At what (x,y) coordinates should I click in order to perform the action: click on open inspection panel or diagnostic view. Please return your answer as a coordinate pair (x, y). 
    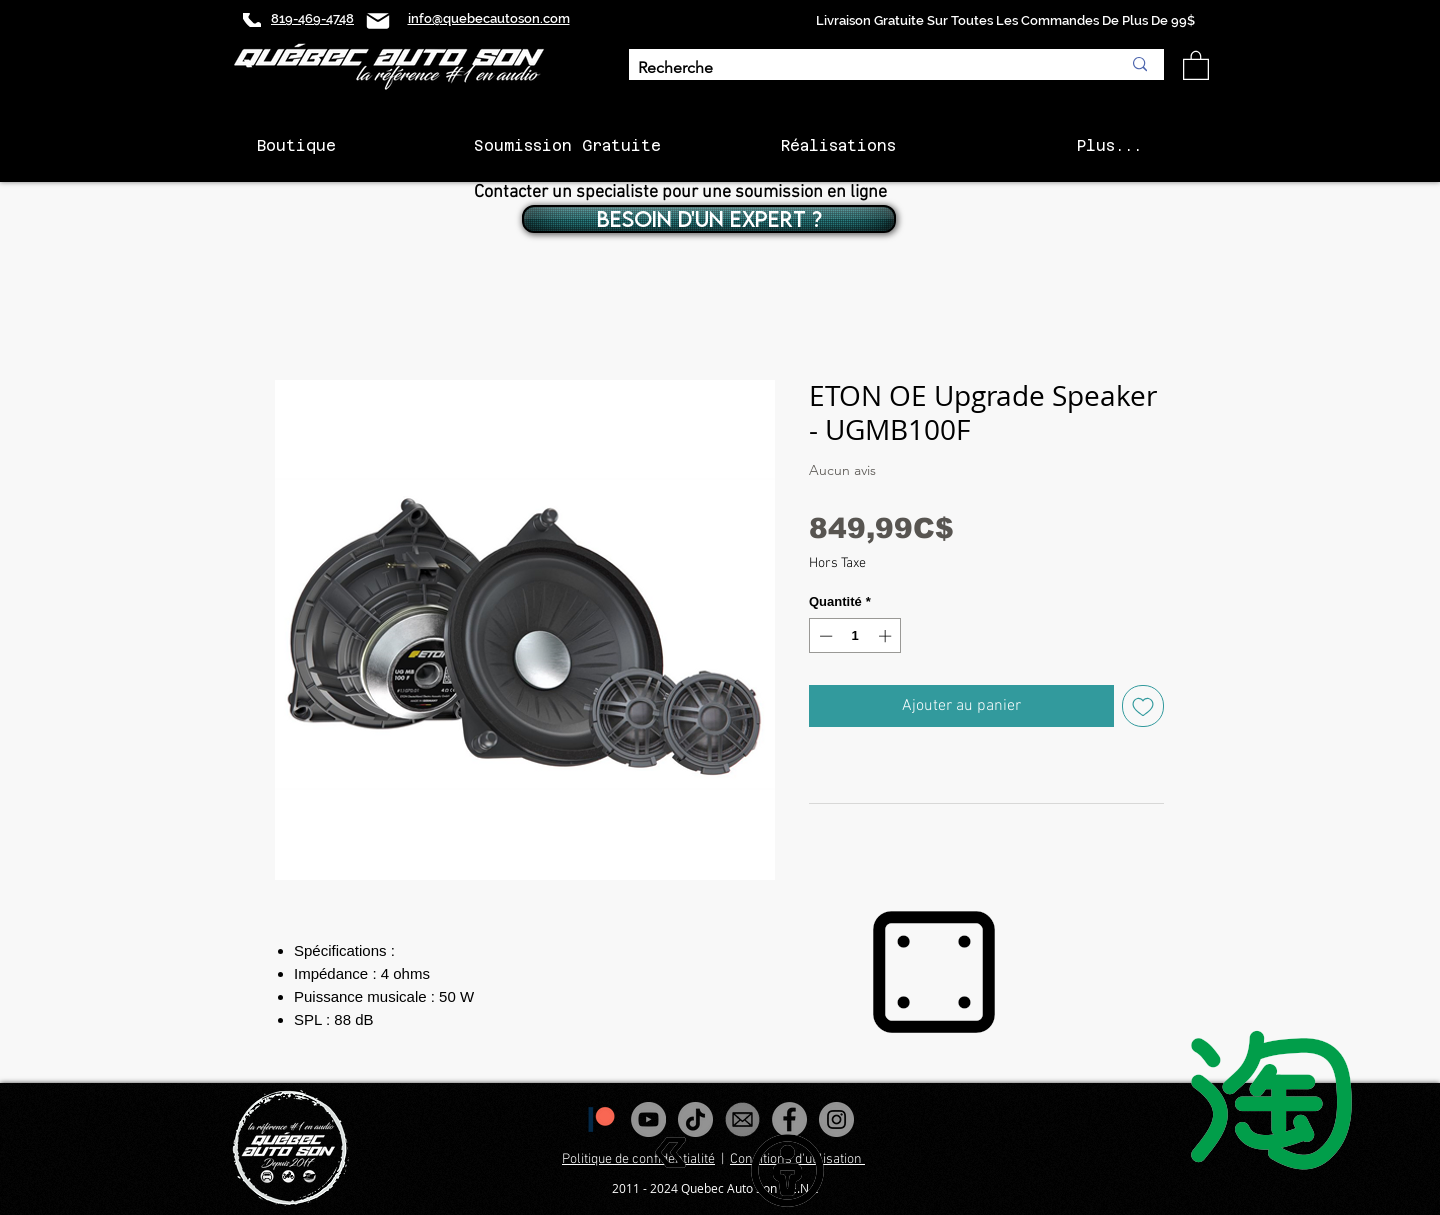
    Looking at the image, I should click on (934, 972).